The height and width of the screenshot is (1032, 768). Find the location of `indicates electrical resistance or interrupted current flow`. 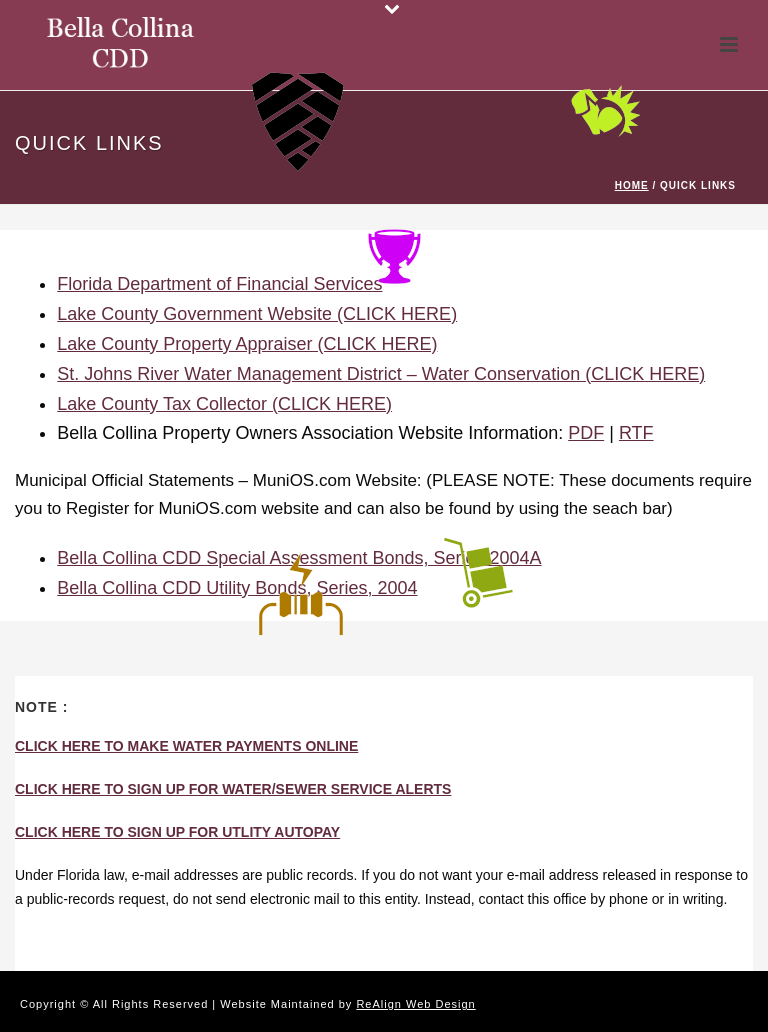

indicates electrical resistance or interrupted current flow is located at coordinates (301, 593).